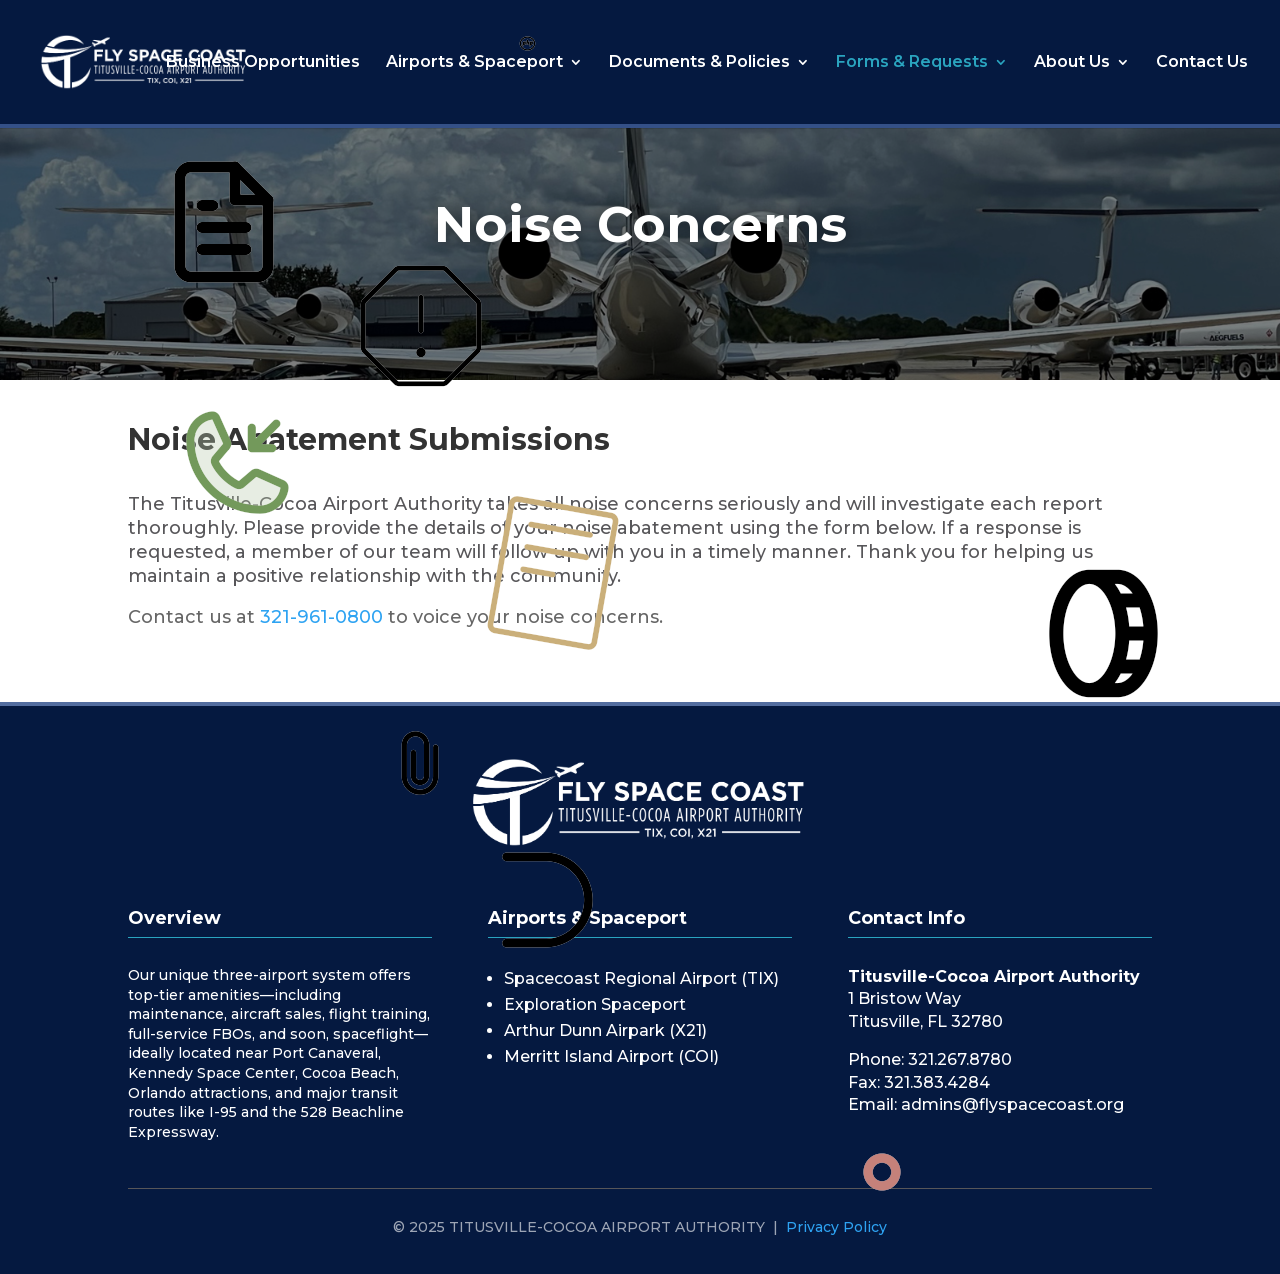 The height and width of the screenshot is (1274, 1280). I want to click on unselected radio button option, so click(882, 1172).